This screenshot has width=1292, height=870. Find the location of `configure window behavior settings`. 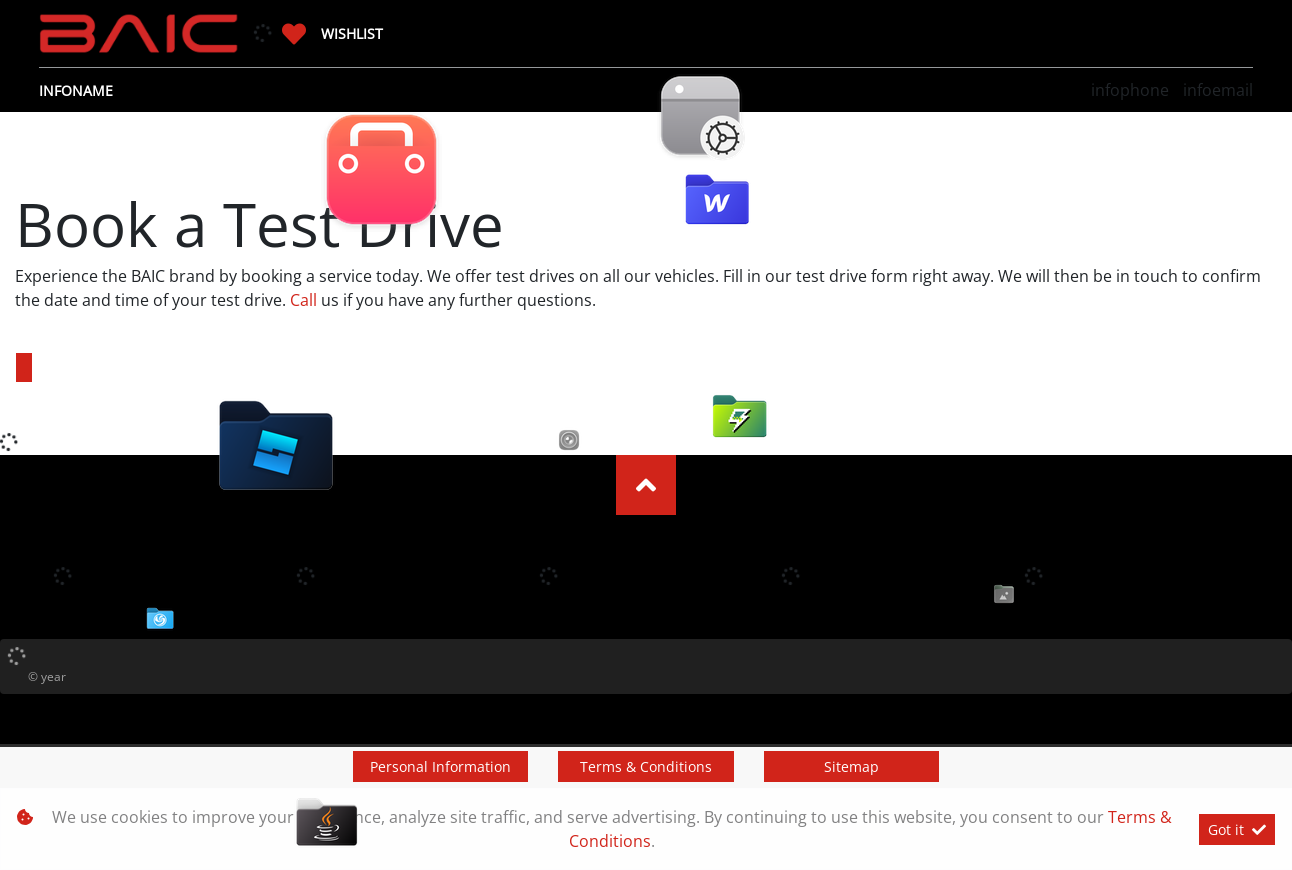

configure window behavior settings is located at coordinates (701, 117).